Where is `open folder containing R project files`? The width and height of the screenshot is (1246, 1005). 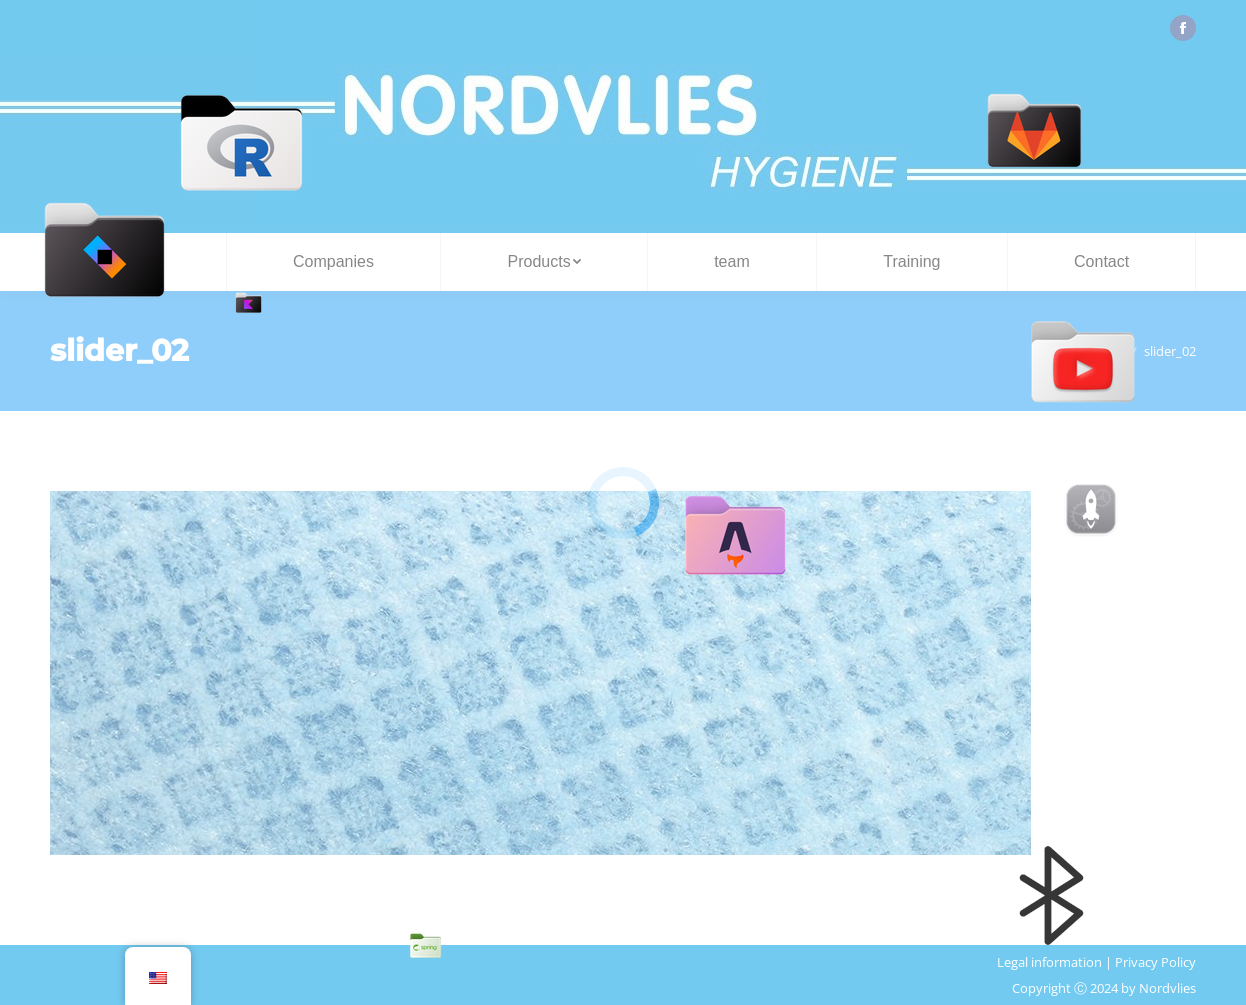
open folder containing R project files is located at coordinates (241, 146).